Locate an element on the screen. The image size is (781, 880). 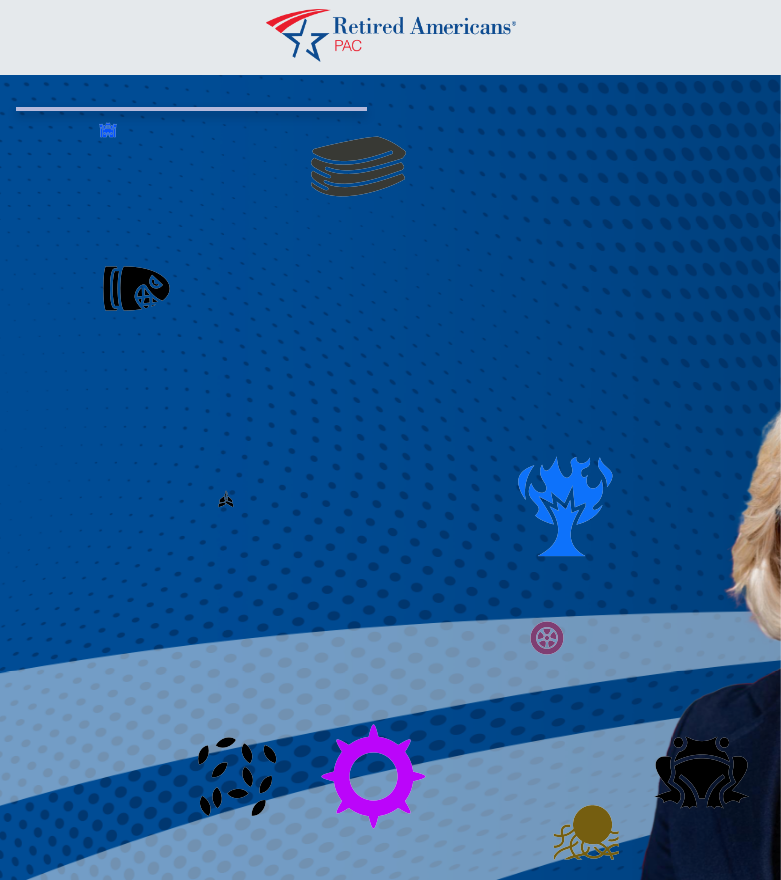
select turban headwear for character customization is located at coordinates (226, 499).